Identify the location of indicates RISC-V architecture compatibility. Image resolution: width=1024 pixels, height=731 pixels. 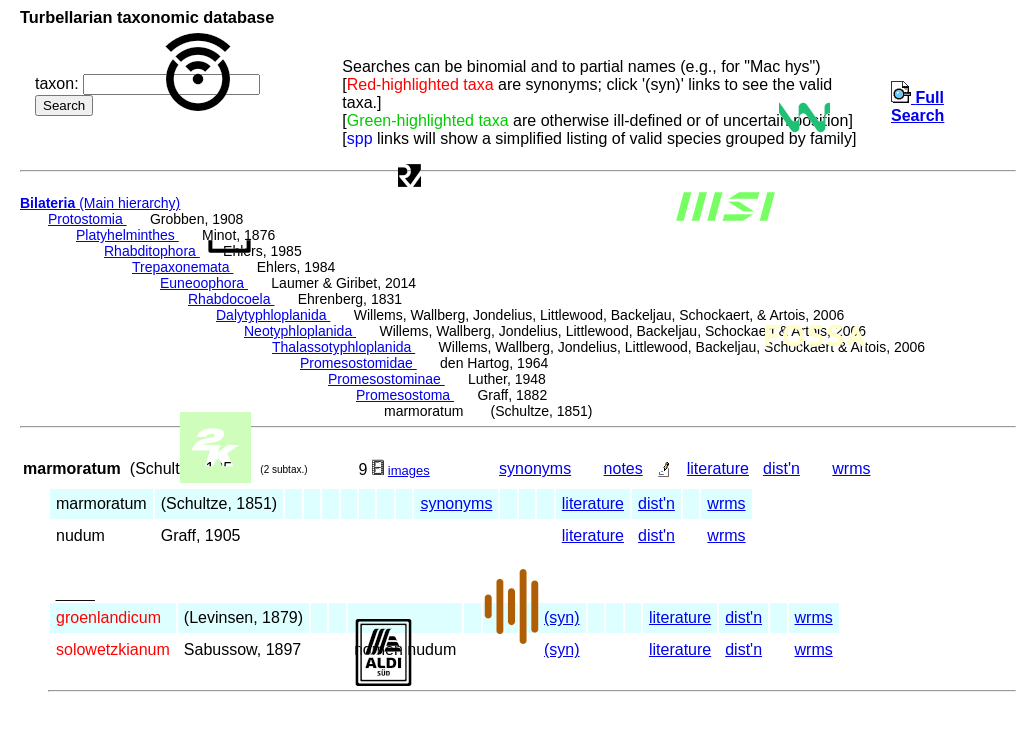
(409, 175).